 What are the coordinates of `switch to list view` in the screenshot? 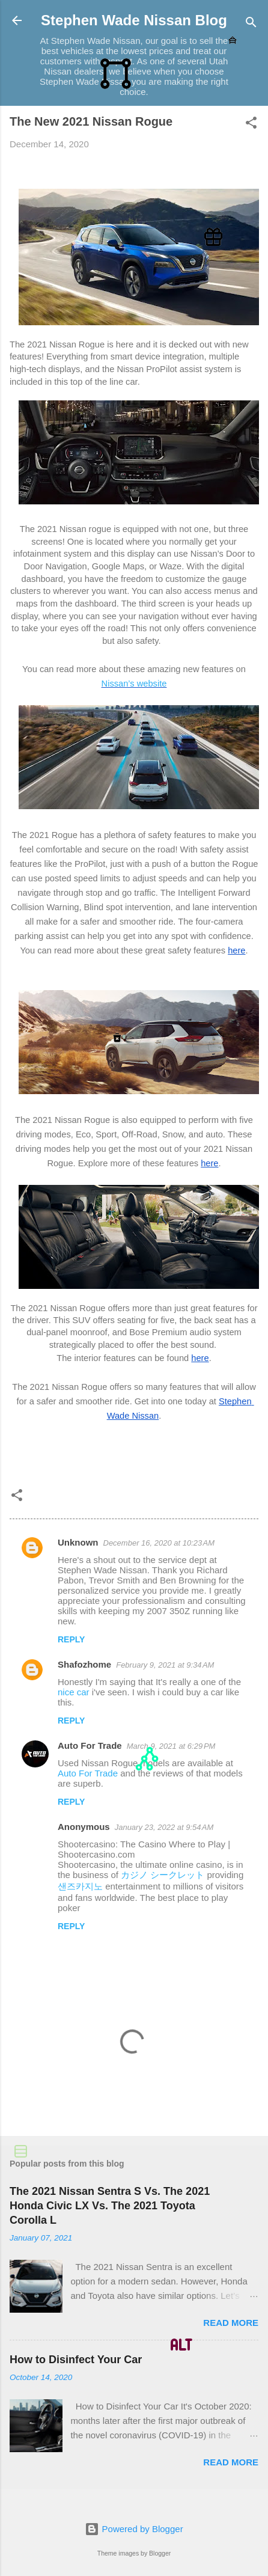 It's located at (20, 2151).